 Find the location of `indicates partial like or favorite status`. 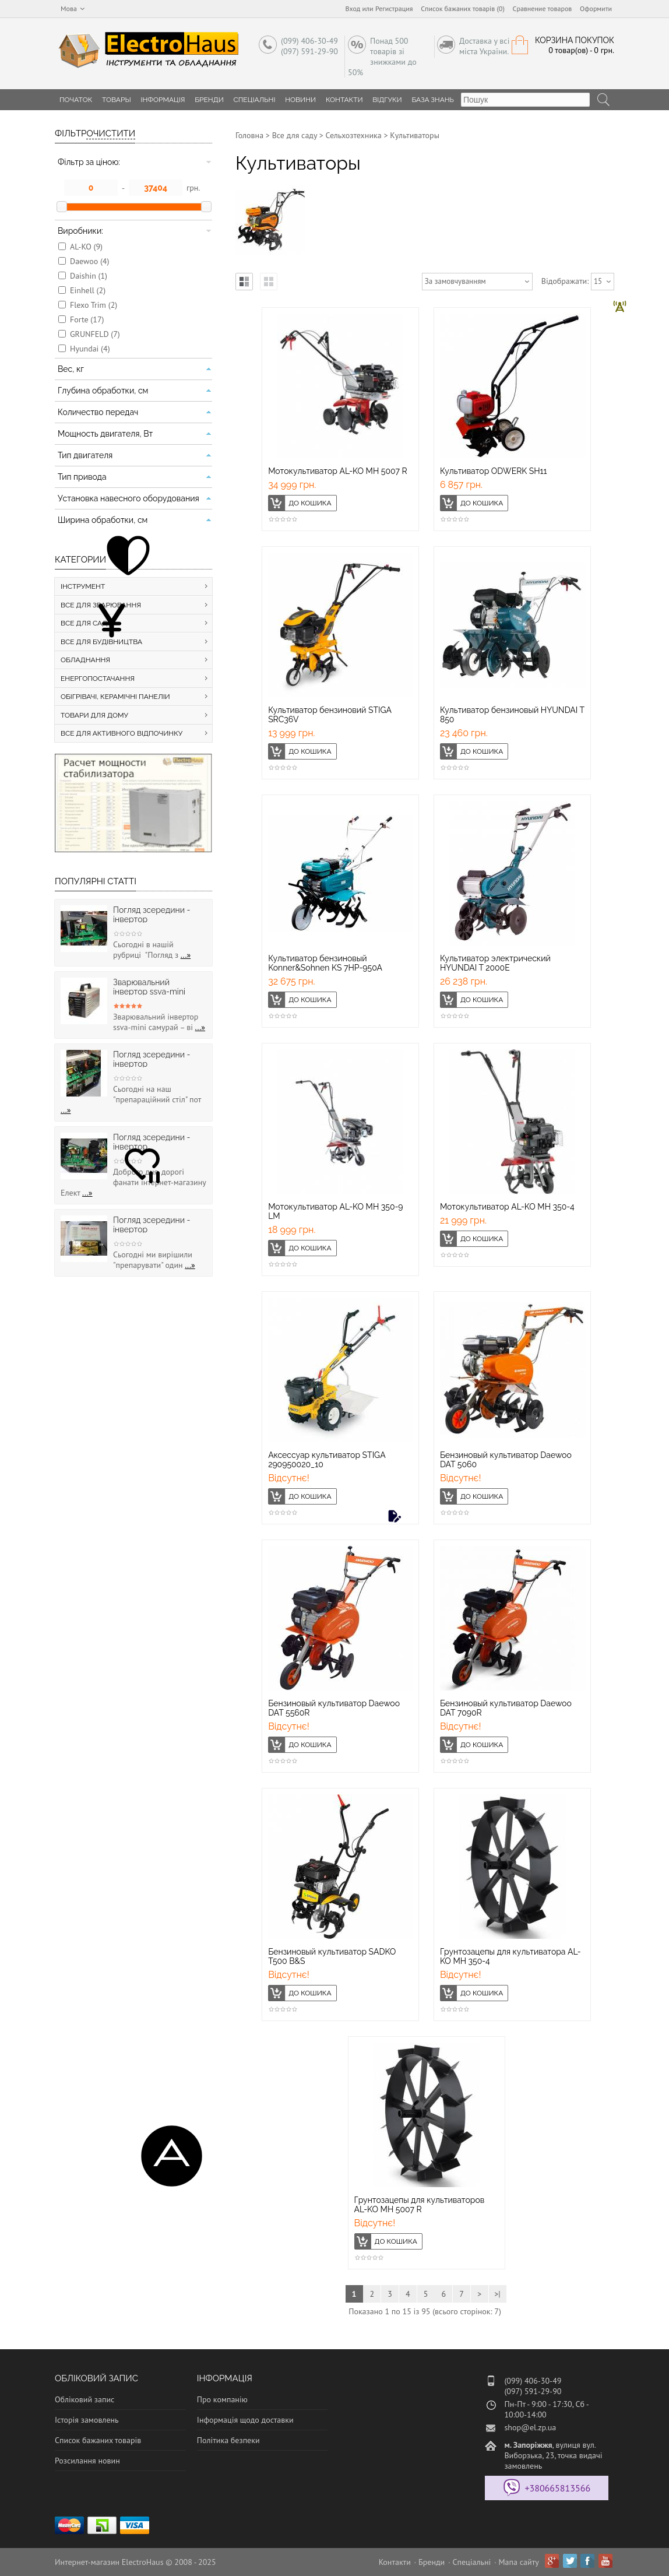

indicates partial like or favorite status is located at coordinates (128, 556).